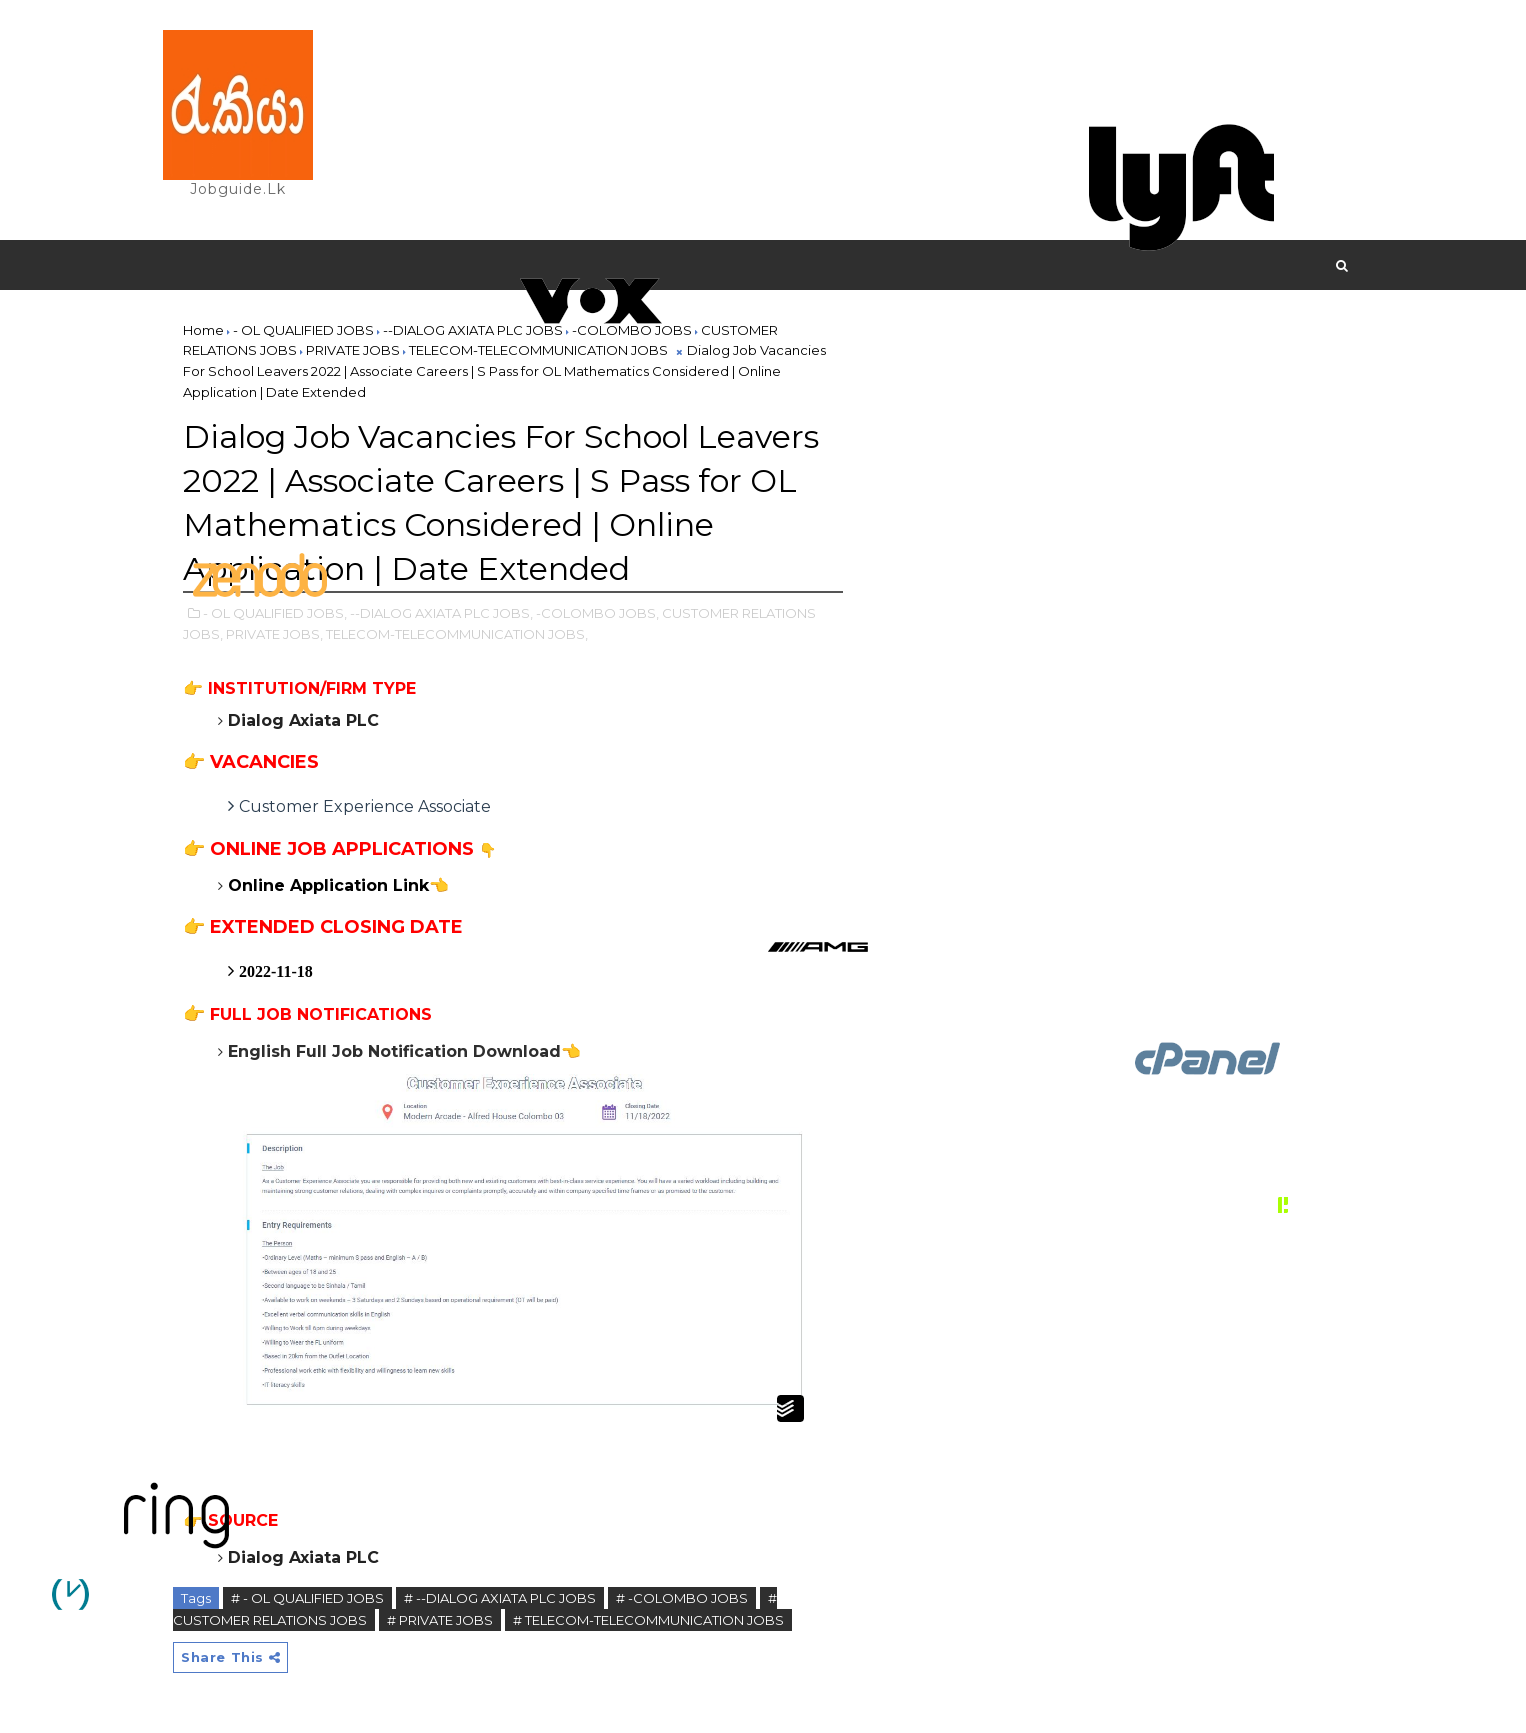 The width and height of the screenshot is (1526, 1733). Describe the element at coordinates (790, 1408) in the screenshot. I see `open Todoist app` at that location.